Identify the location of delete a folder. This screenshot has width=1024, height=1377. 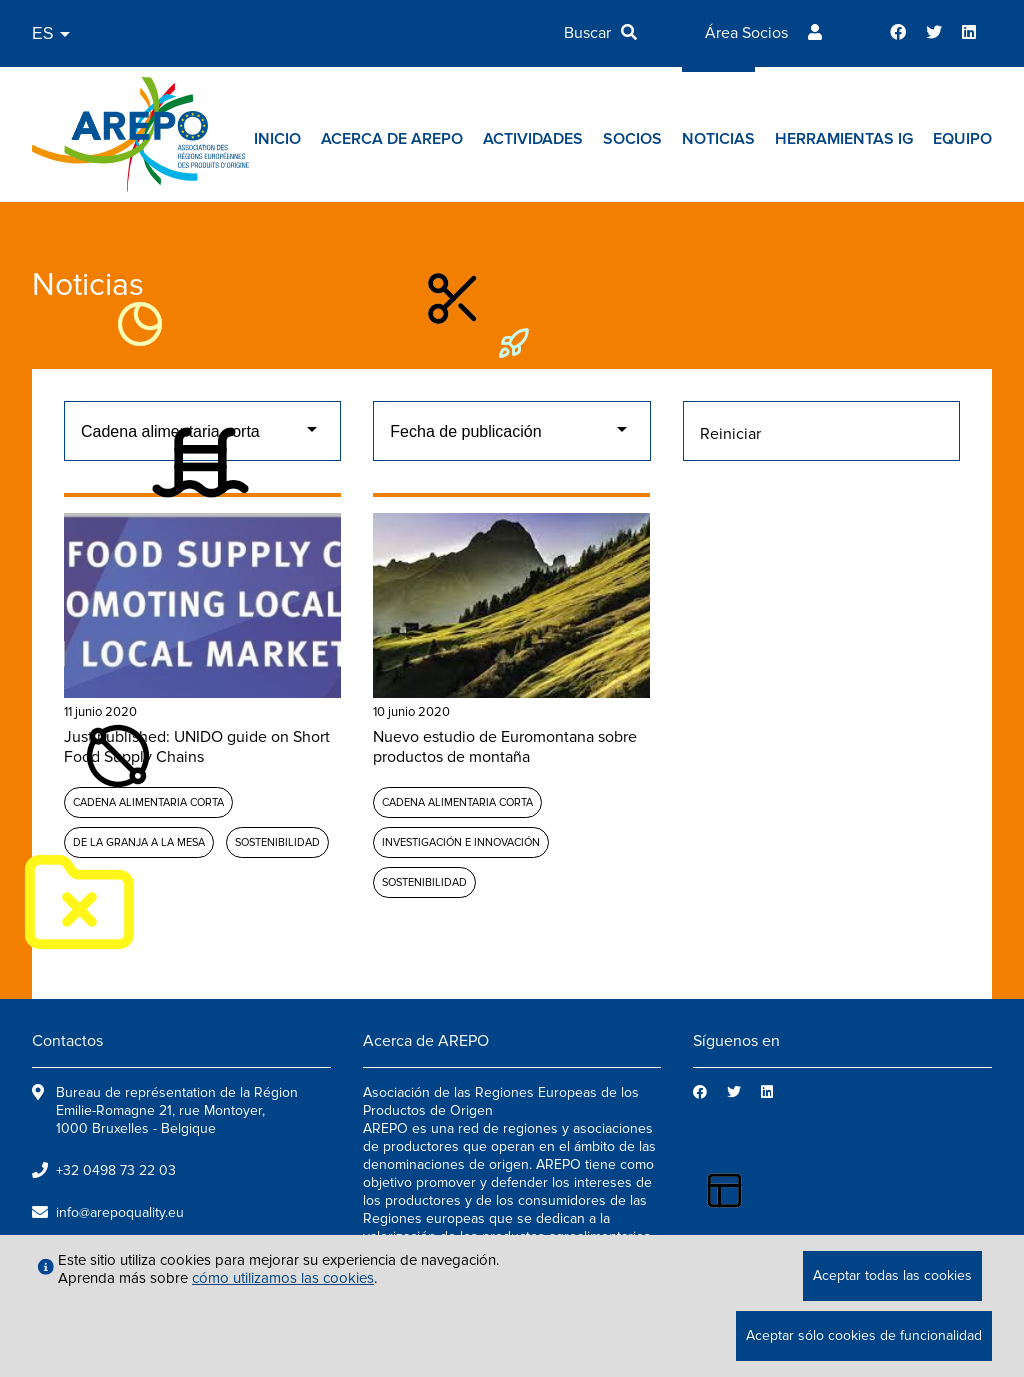
(79, 904).